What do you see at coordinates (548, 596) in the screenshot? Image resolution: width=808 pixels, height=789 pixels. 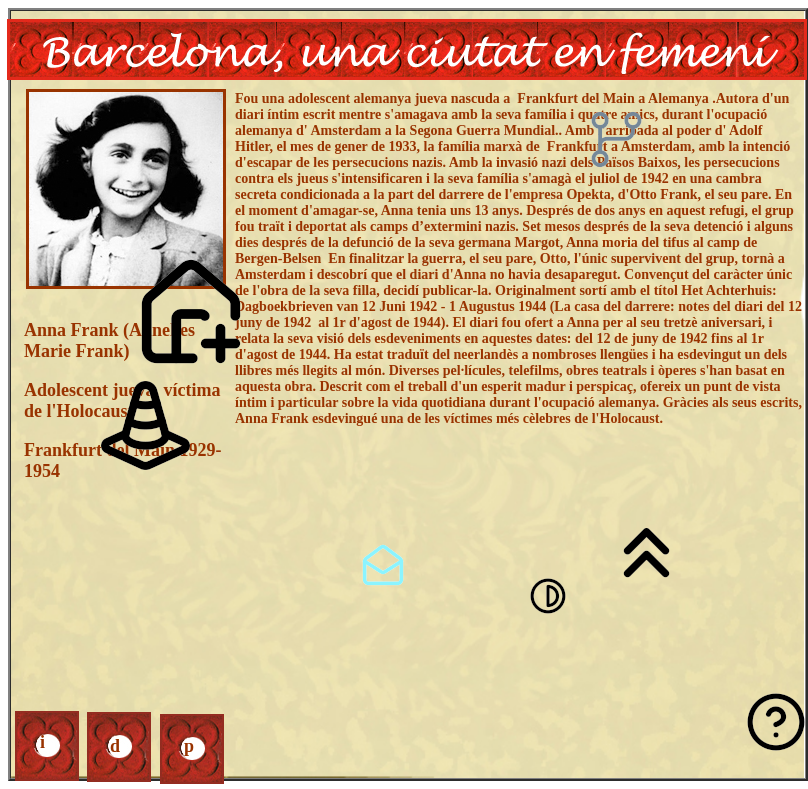 I see `adjust display contrast settings` at bounding box center [548, 596].